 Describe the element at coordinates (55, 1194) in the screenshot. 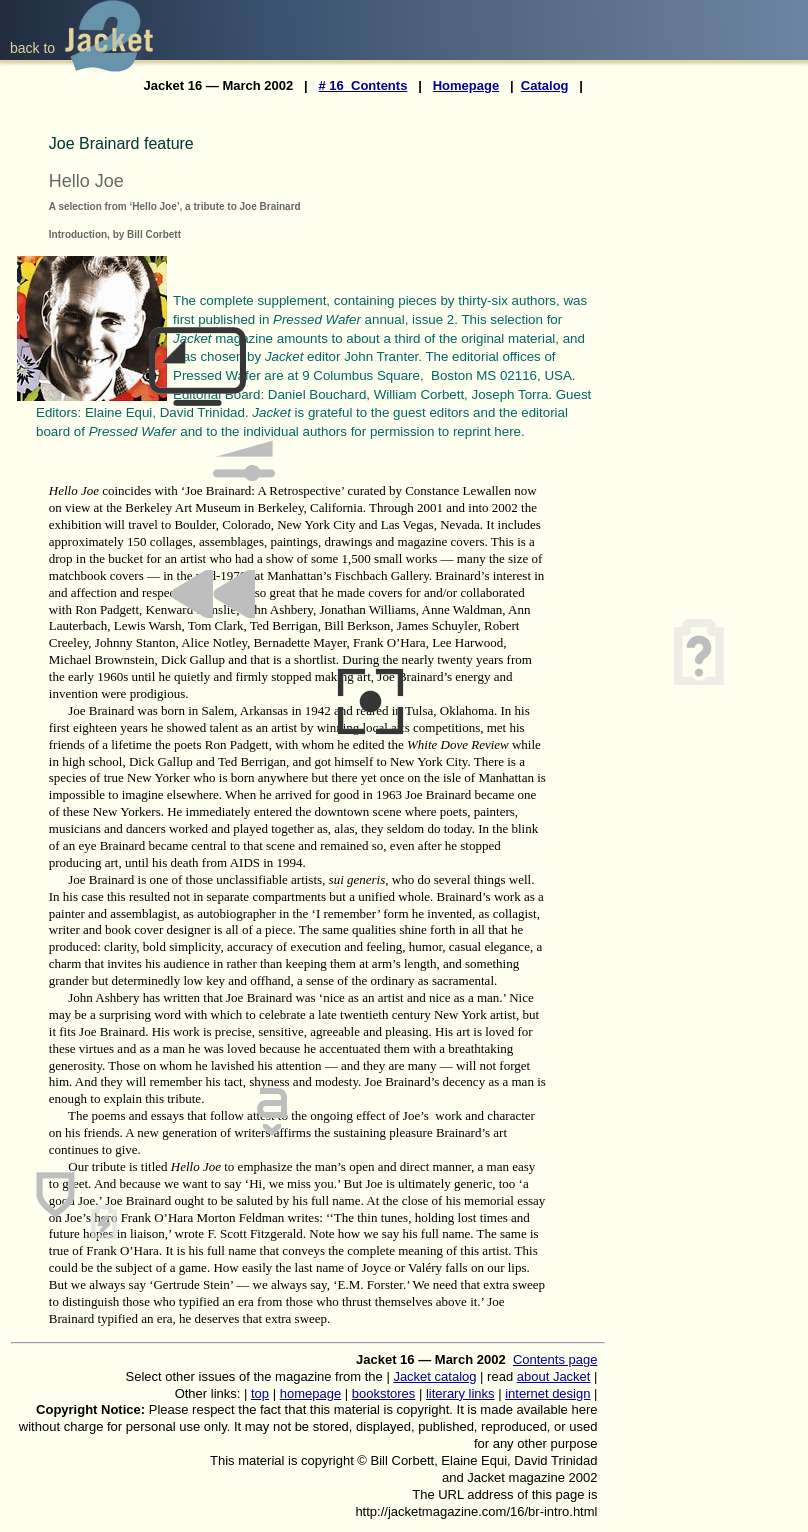

I see `indicates low security status` at that location.